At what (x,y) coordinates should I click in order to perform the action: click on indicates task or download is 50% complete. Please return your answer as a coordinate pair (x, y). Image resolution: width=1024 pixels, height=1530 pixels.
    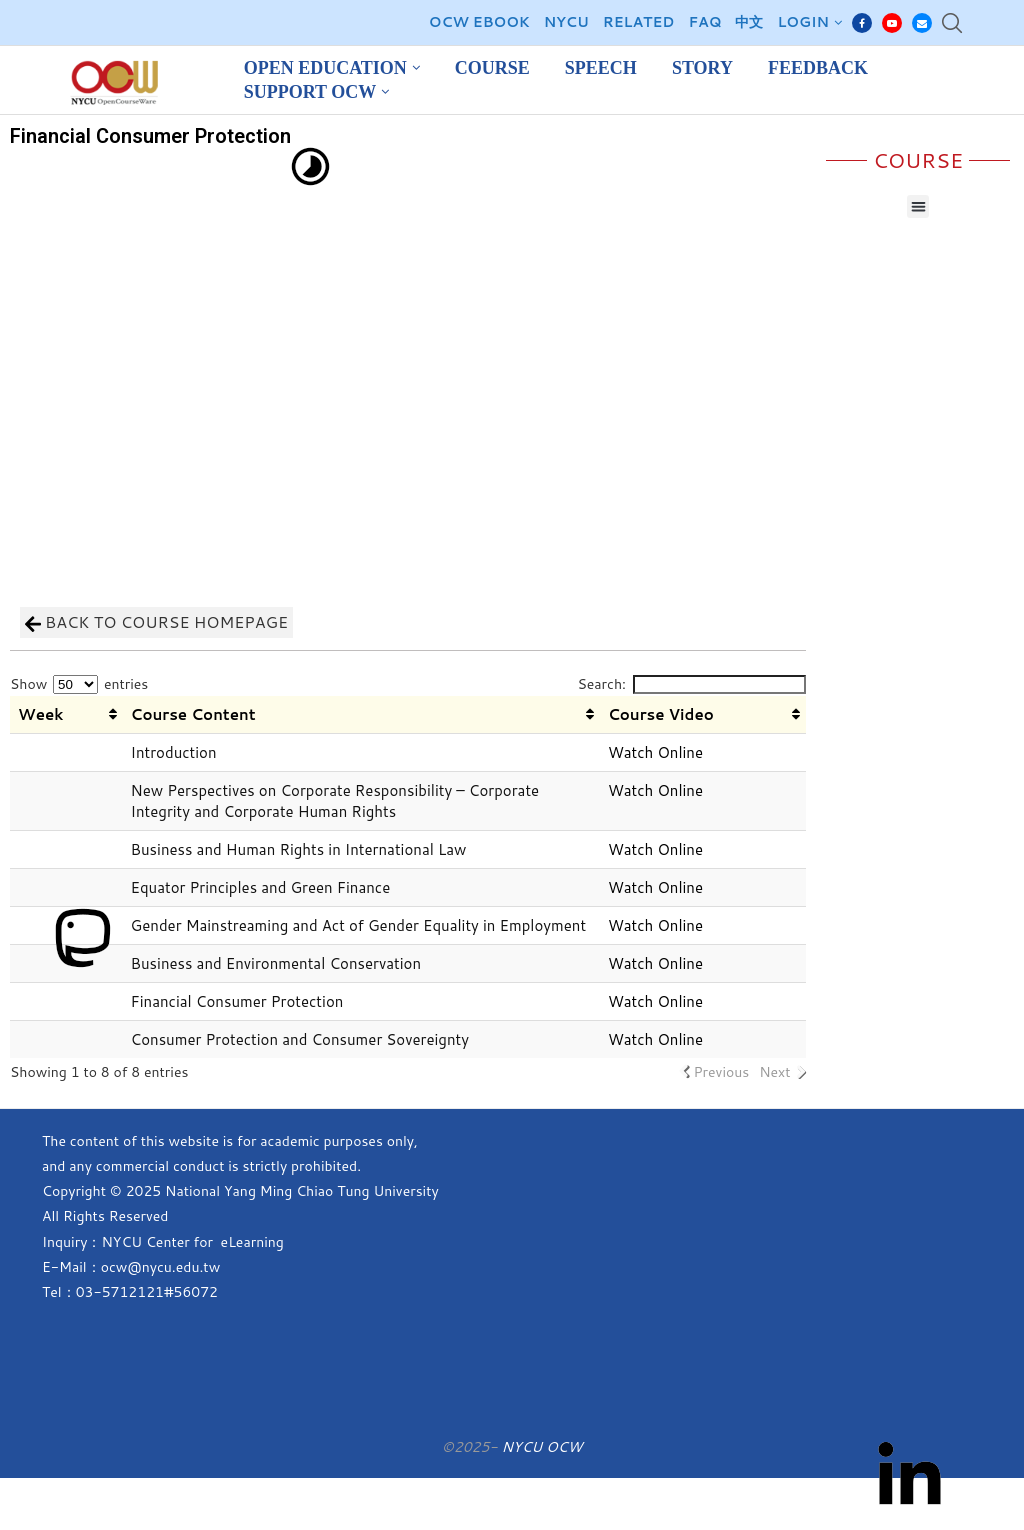
    Looking at the image, I should click on (310, 166).